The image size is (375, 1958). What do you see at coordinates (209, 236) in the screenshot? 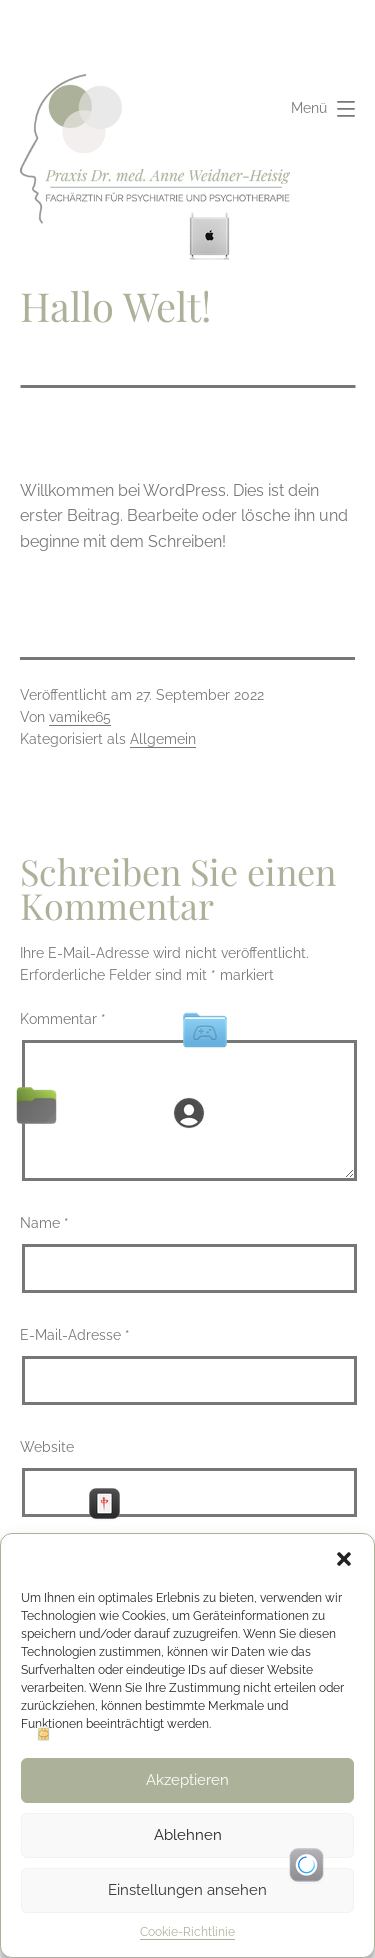
I see `mac pro desktop computer` at bounding box center [209, 236].